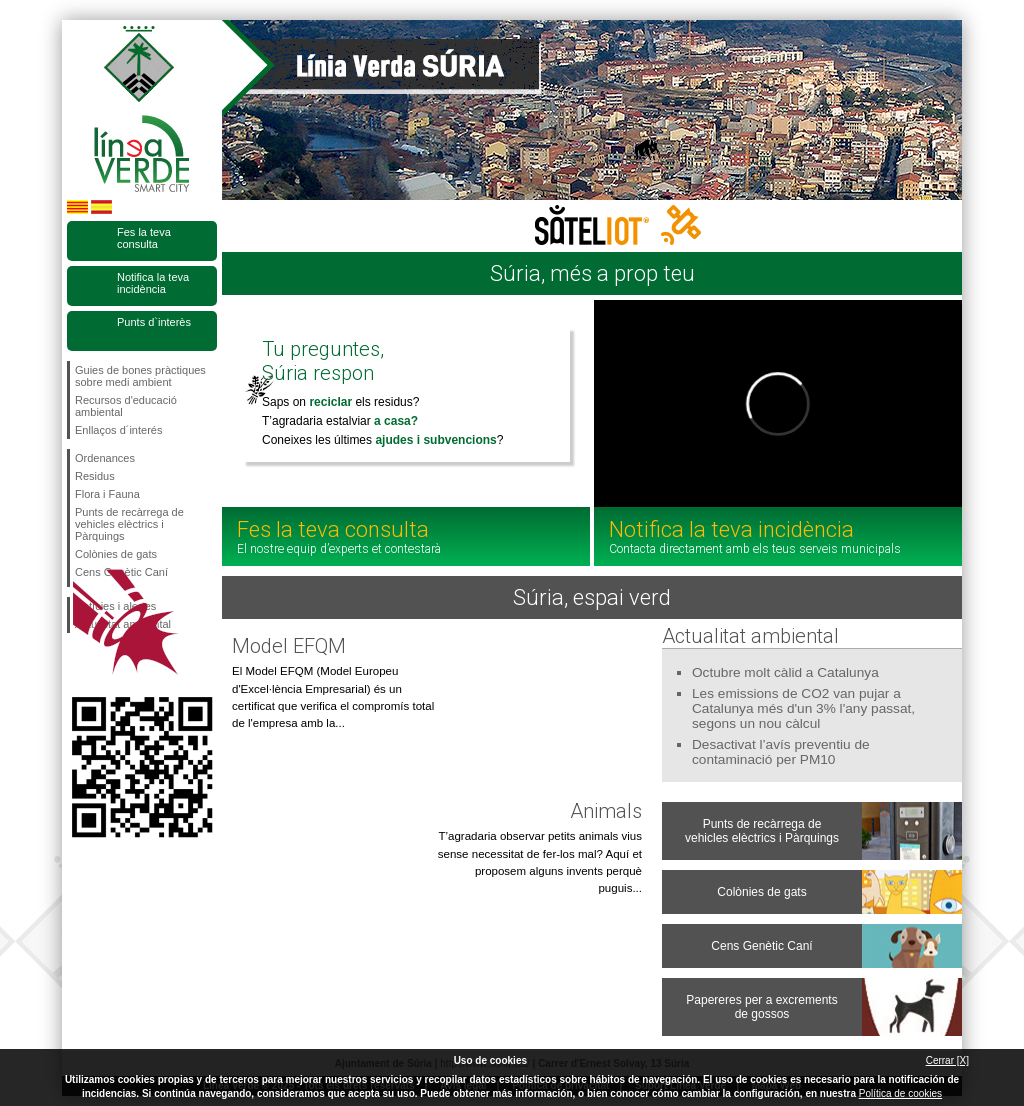 The width and height of the screenshot is (1024, 1106). What do you see at coordinates (647, 149) in the screenshot?
I see `select boar character or unit in game` at bounding box center [647, 149].